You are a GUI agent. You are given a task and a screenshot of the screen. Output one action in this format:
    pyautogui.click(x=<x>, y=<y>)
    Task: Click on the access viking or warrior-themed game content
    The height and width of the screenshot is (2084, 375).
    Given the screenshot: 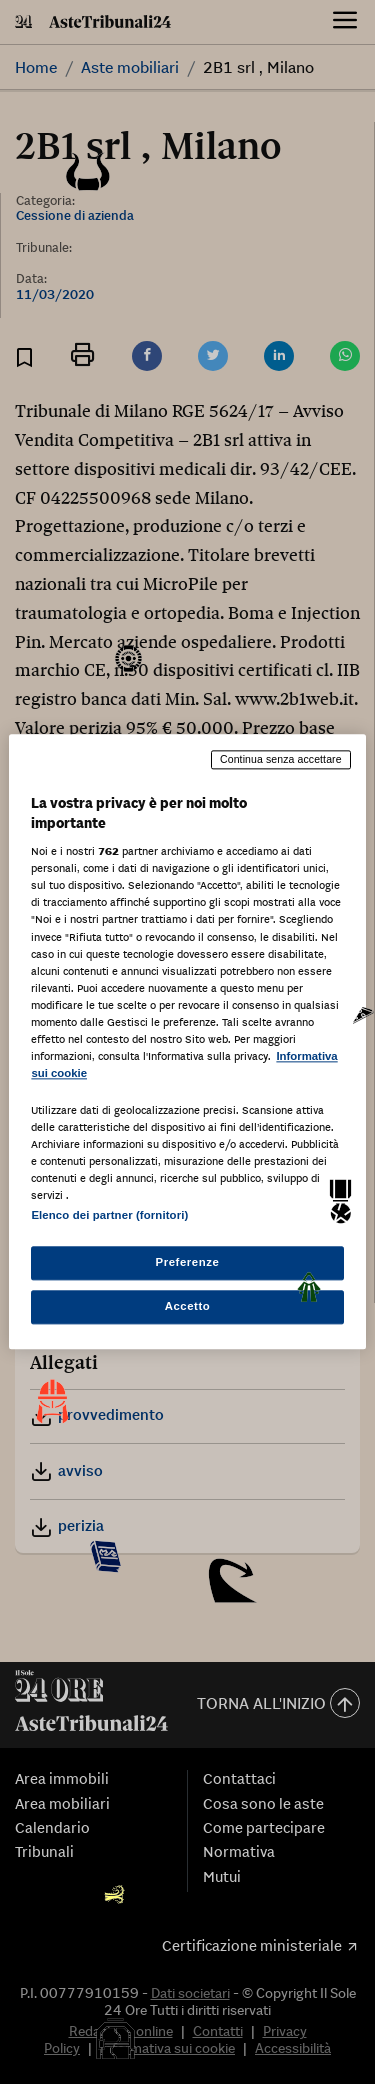 What is the action you would take?
    pyautogui.click(x=88, y=173)
    